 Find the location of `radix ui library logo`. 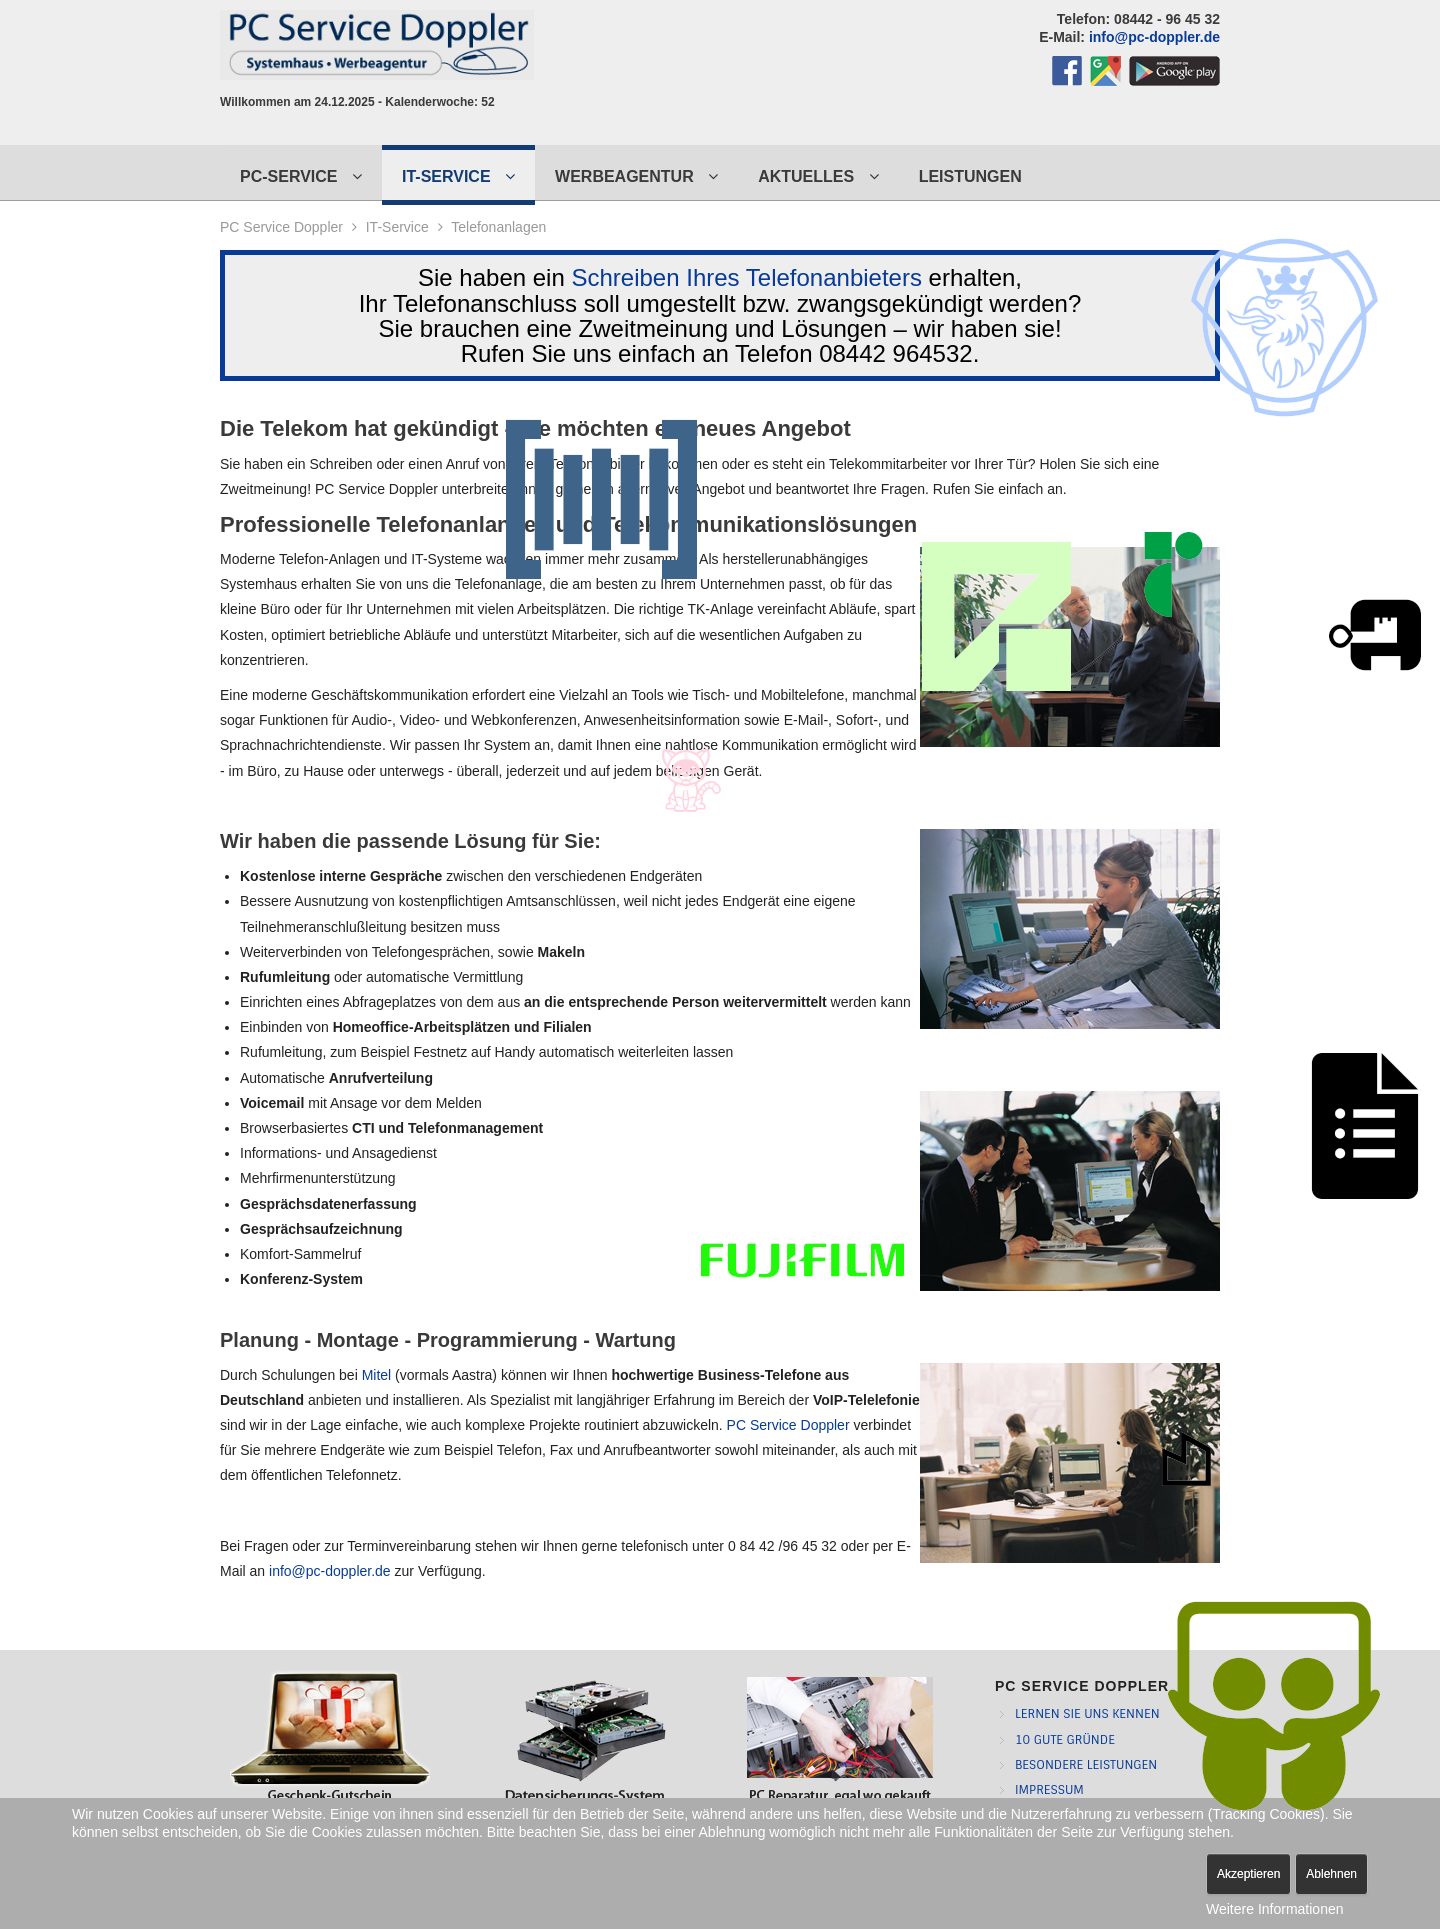

radix ui library logo is located at coordinates (1173, 574).